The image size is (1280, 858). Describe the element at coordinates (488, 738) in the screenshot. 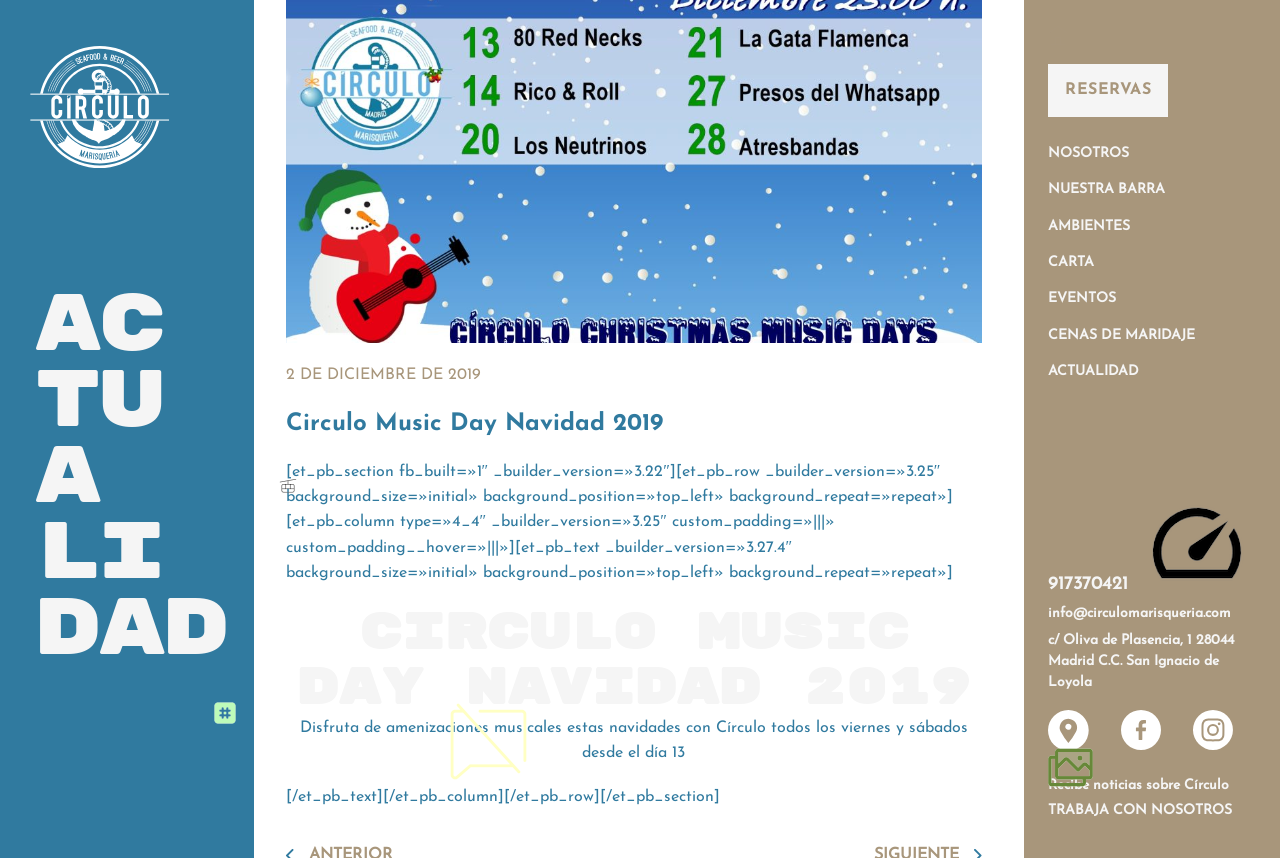

I see `mute or disable chat notifications` at that location.